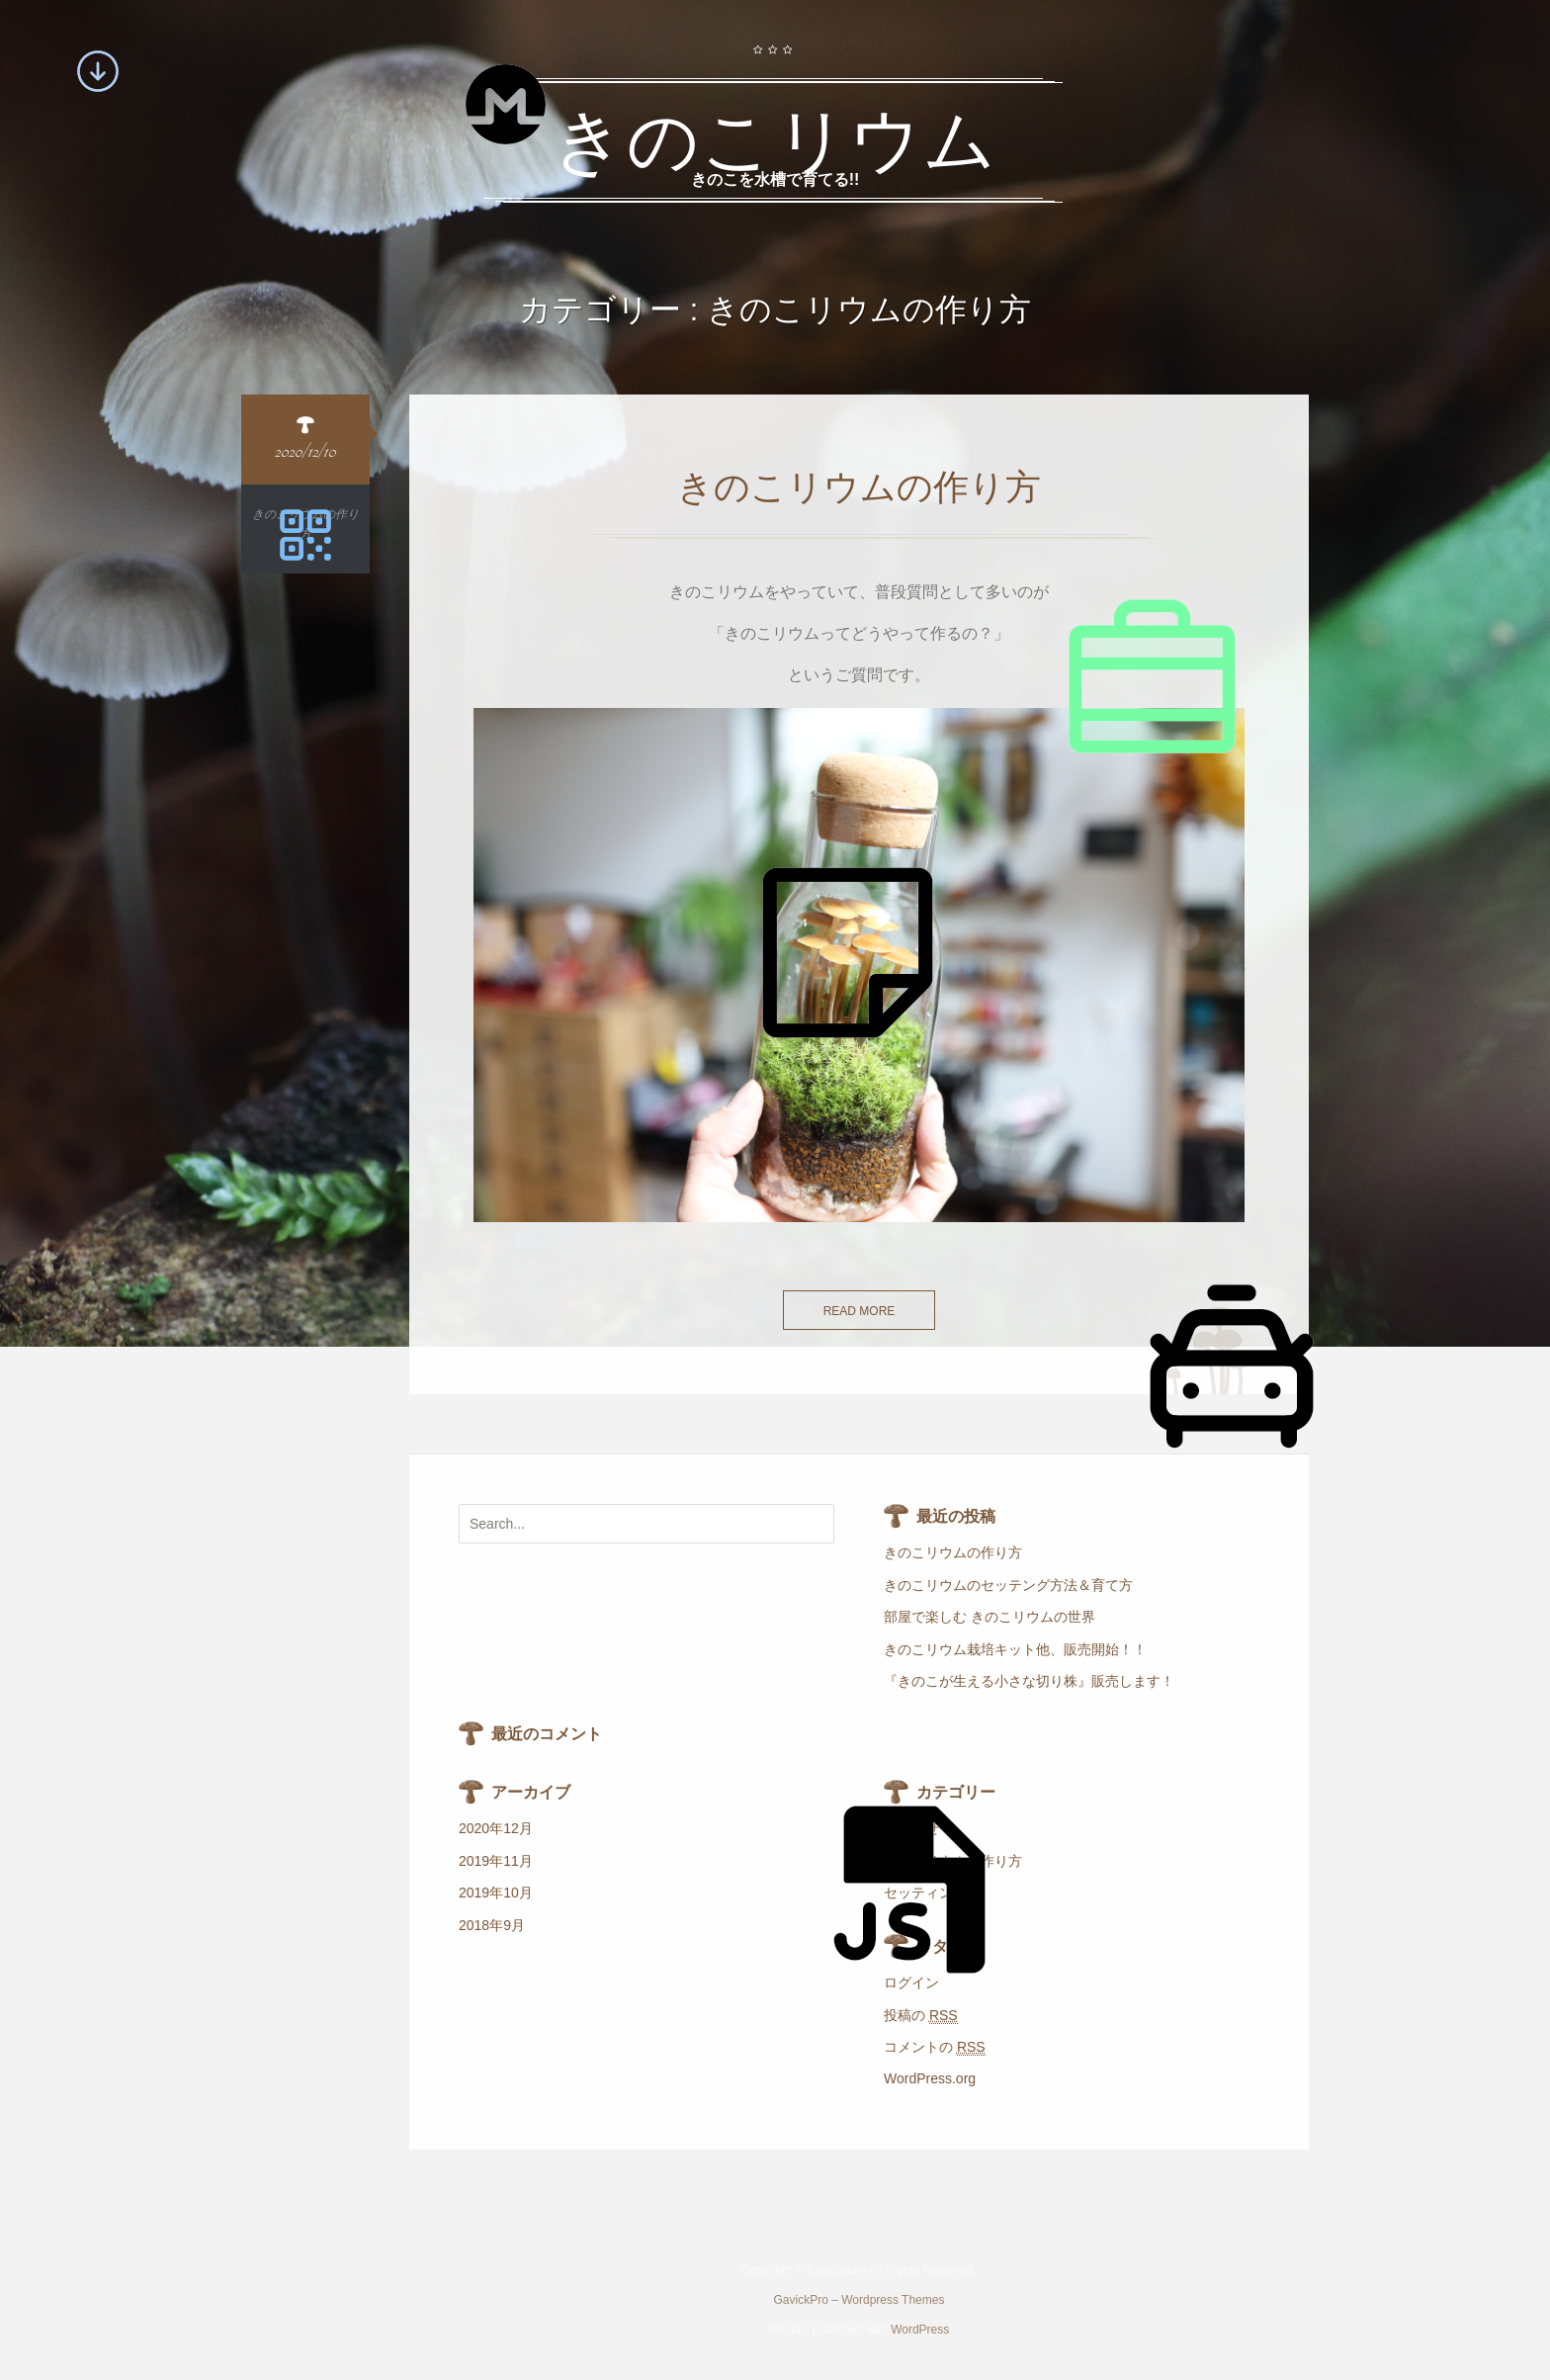  What do you see at coordinates (847, 952) in the screenshot?
I see `create a new note` at bounding box center [847, 952].